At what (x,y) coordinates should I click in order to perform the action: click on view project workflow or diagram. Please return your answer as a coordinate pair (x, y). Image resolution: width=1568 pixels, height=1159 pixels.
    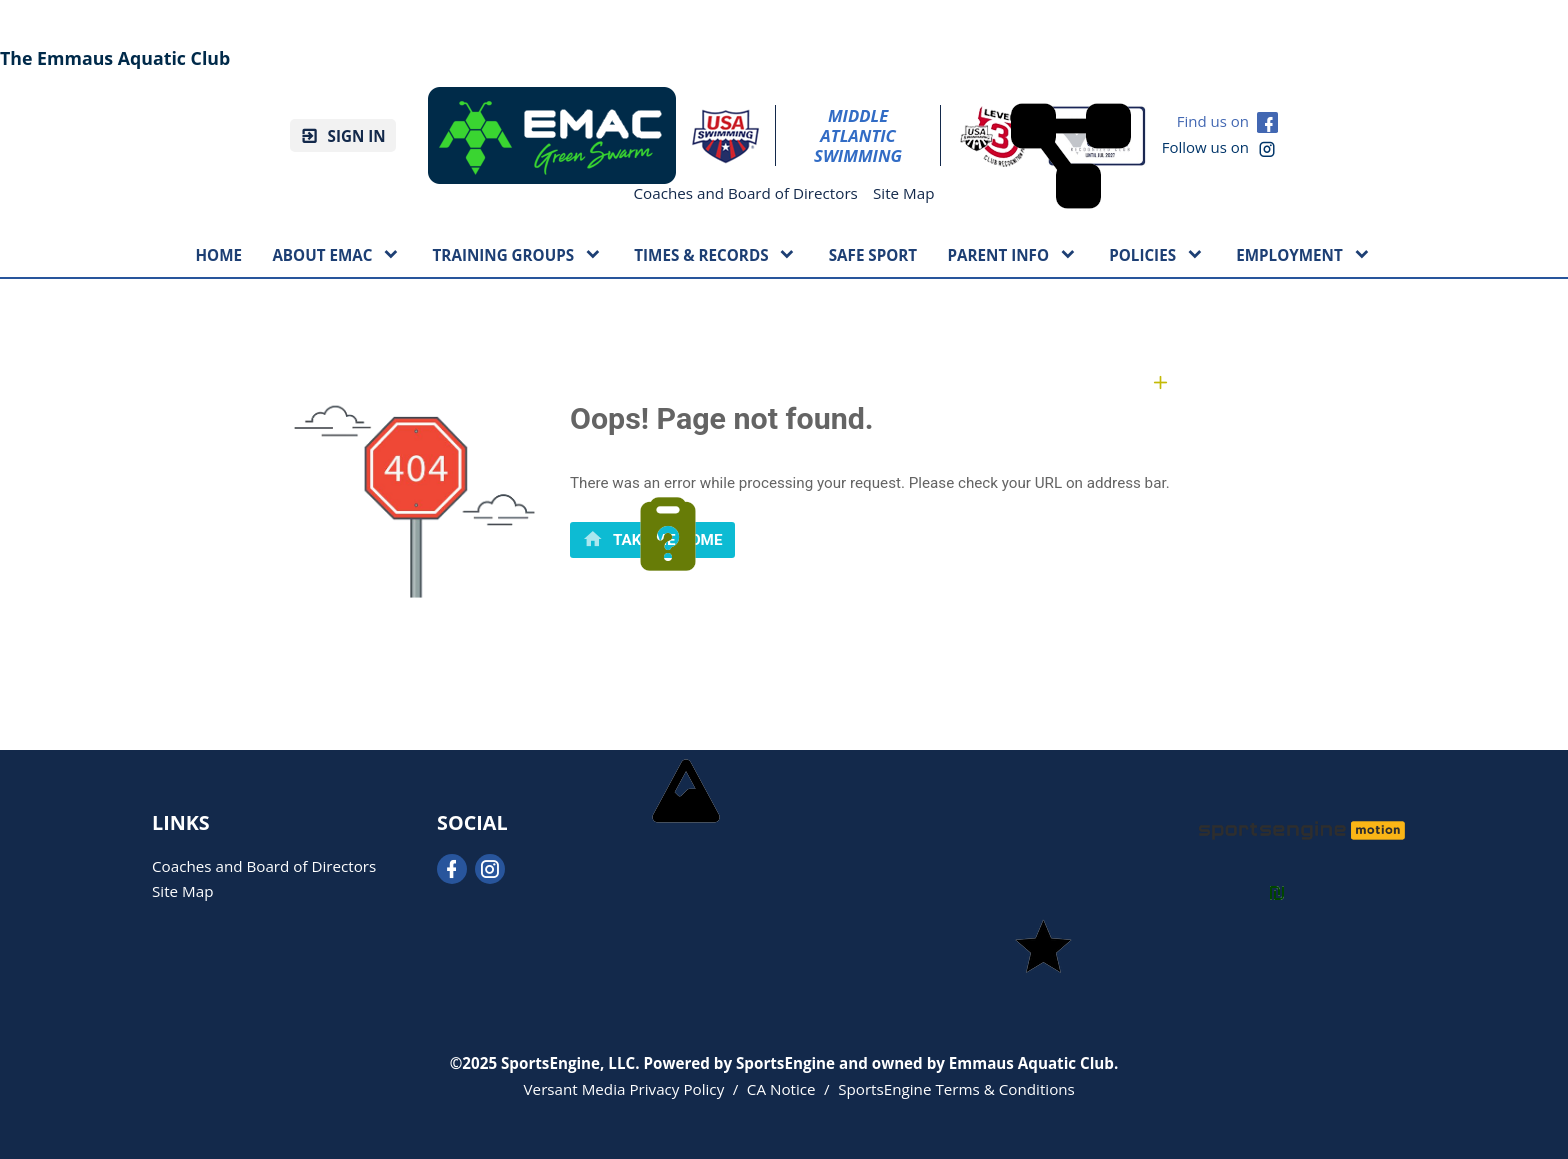
    Looking at the image, I should click on (1071, 156).